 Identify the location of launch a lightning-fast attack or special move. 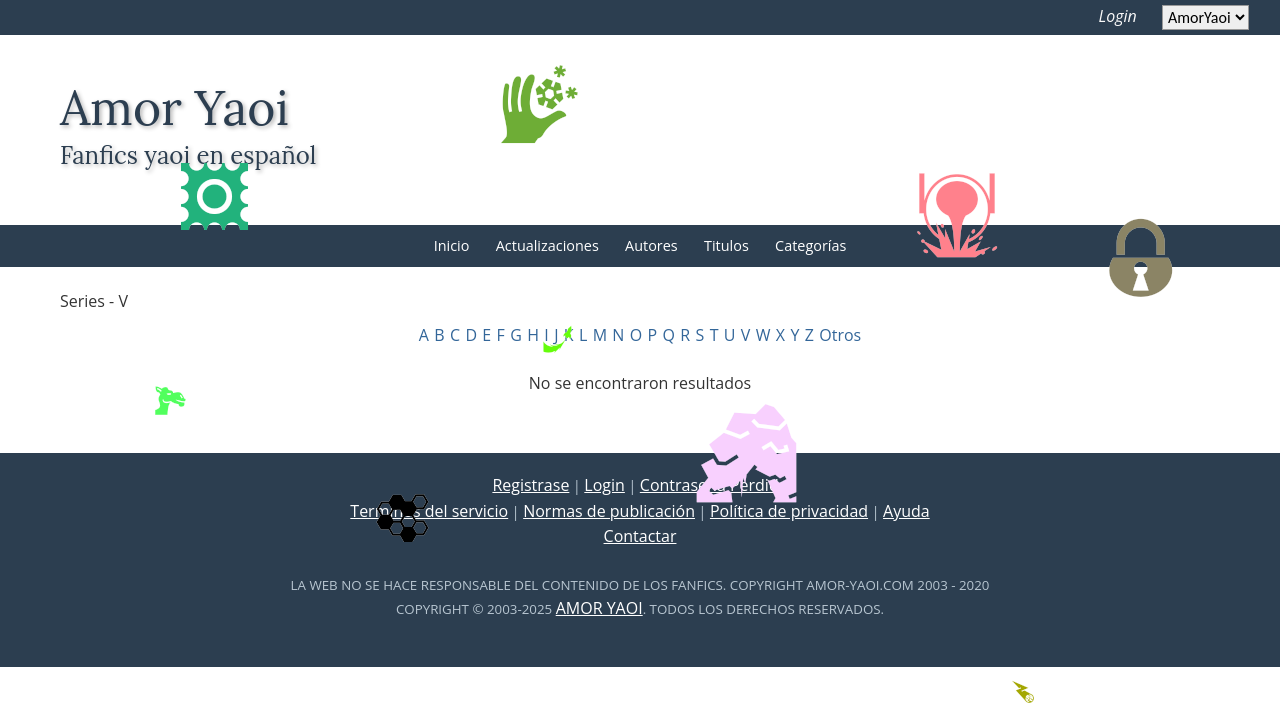
(1023, 692).